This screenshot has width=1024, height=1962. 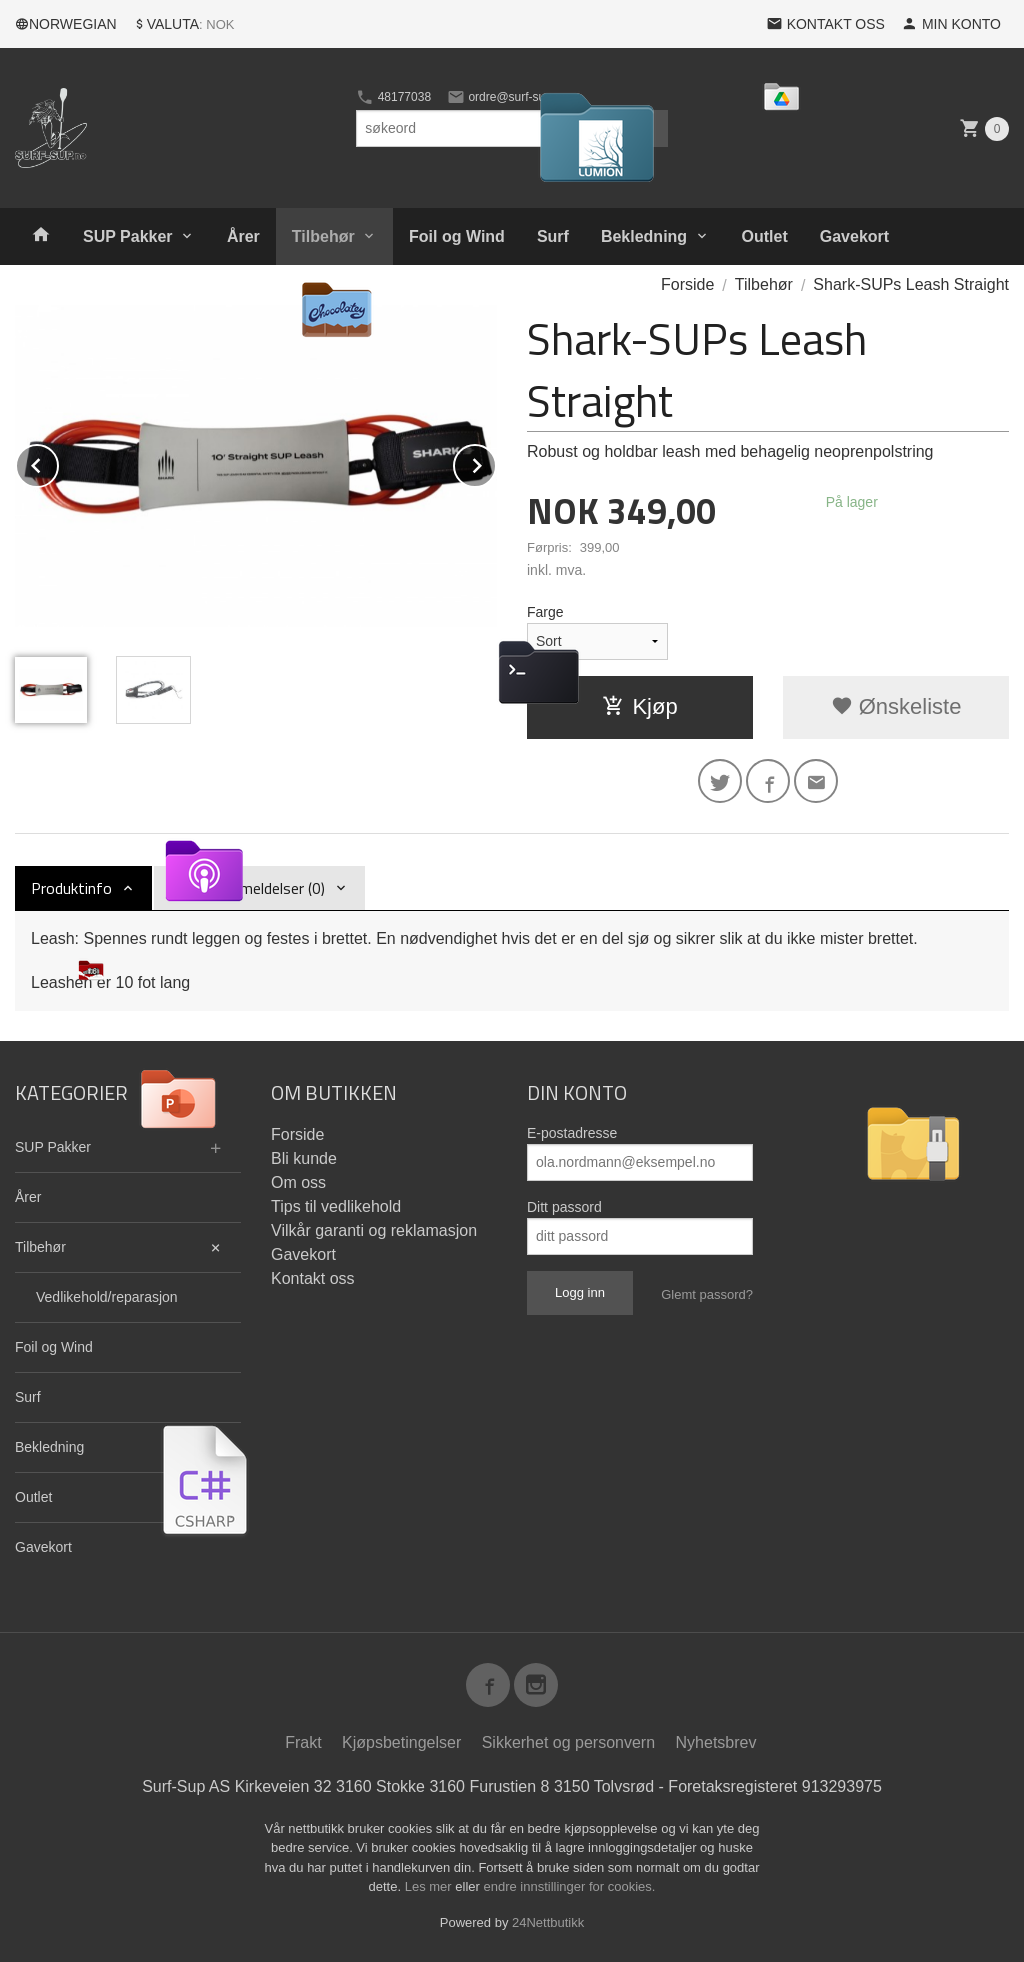 What do you see at coordinates (91, 971) in the screenshot?
I see `open moddb game mods folder` at bounding box center [91, 971].